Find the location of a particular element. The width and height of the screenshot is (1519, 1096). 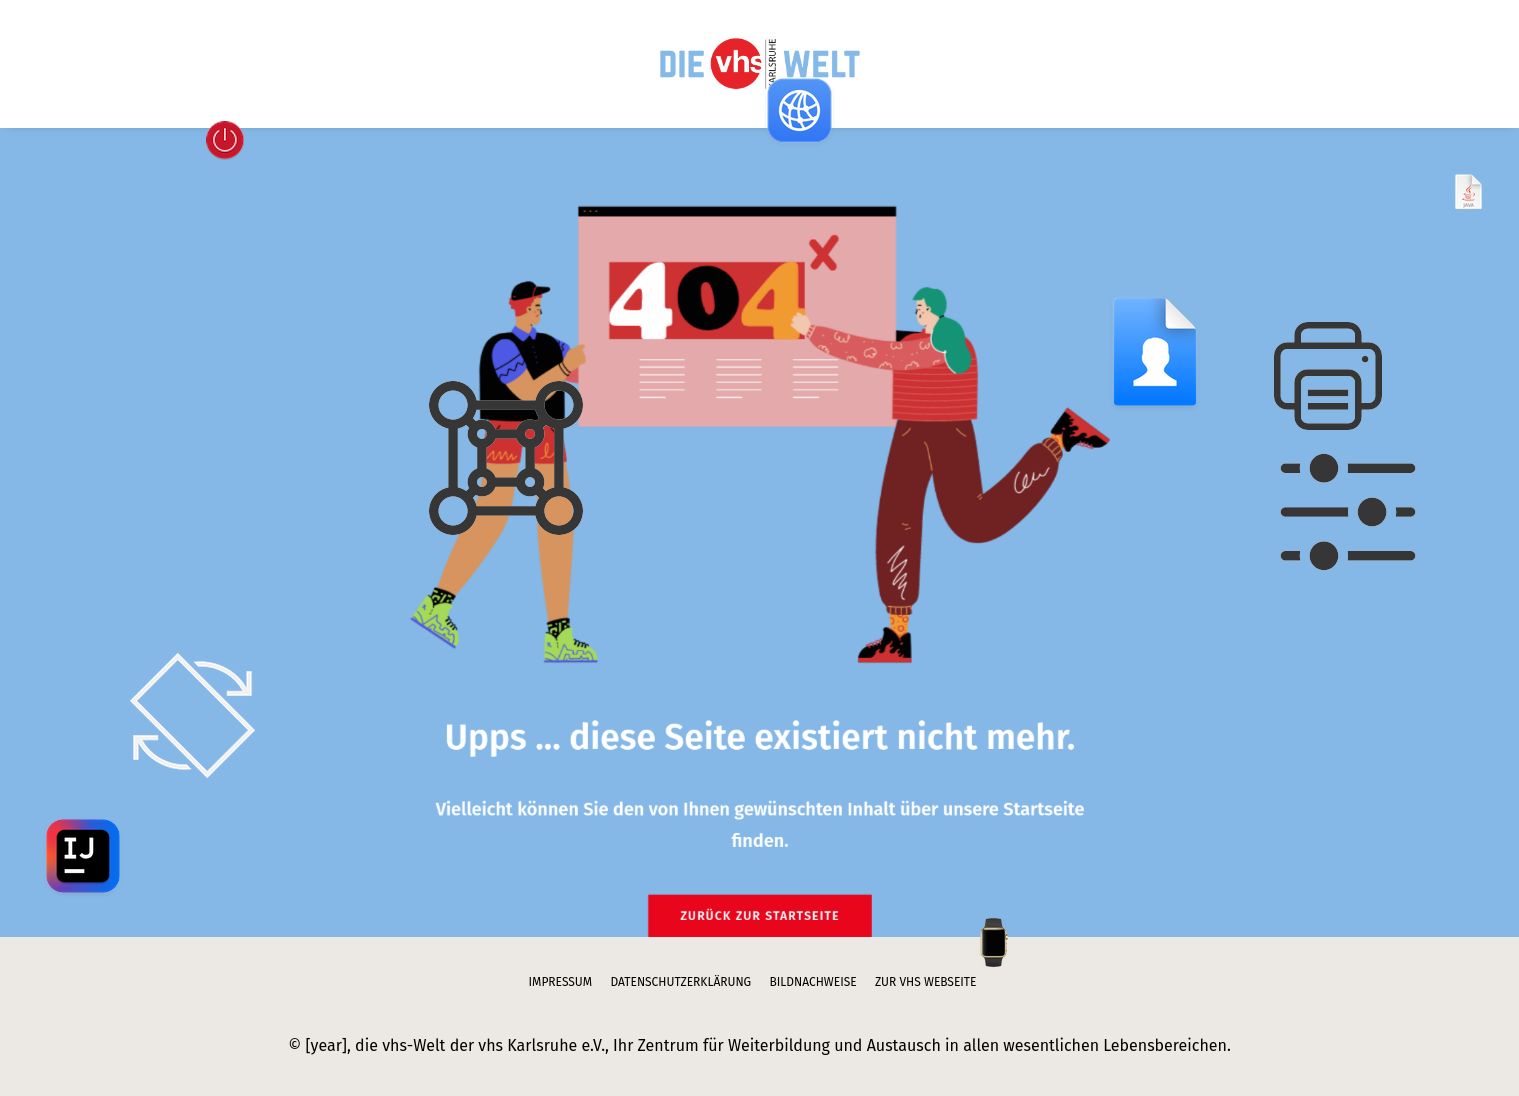

shut down the system is located at coordinates (225, 140).